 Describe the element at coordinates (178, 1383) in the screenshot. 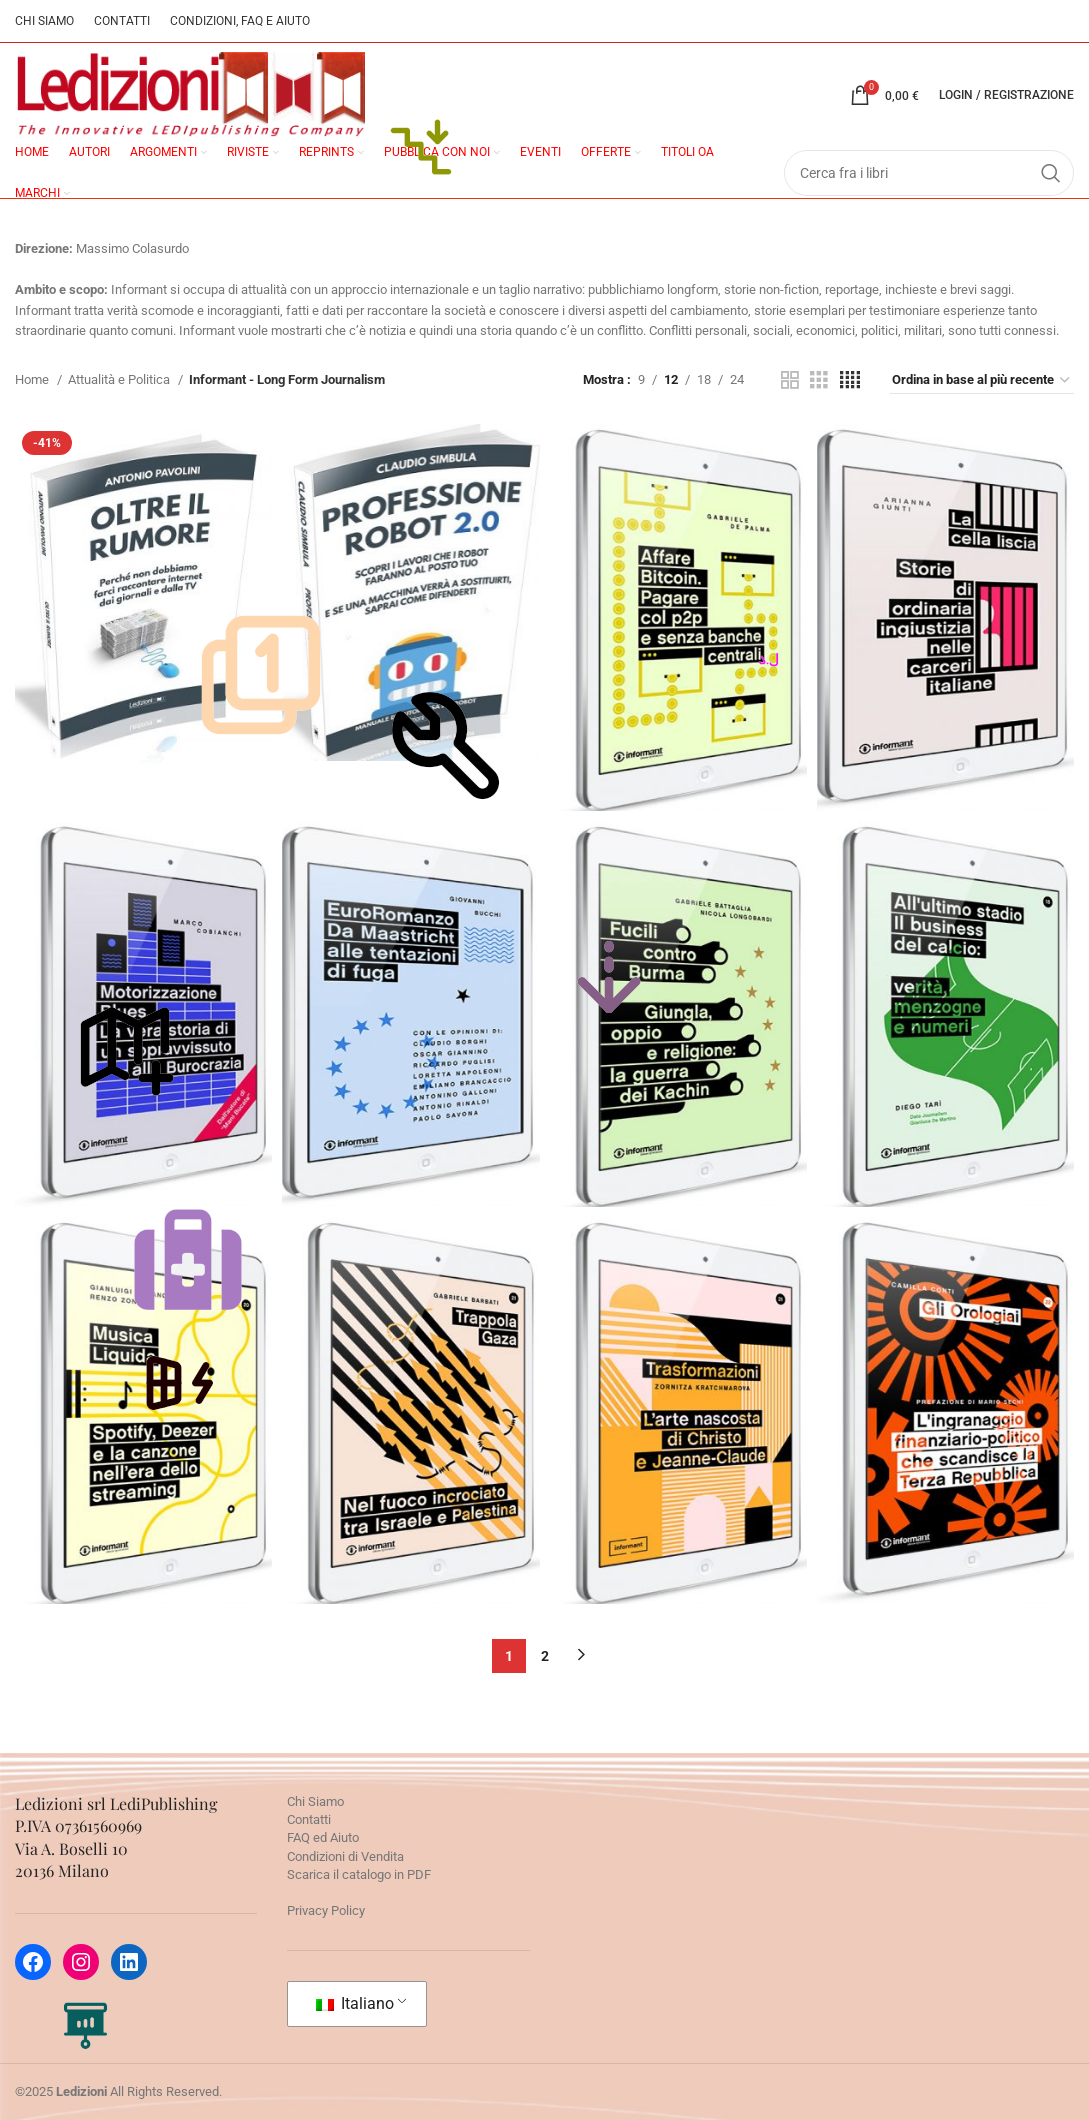

I see `access solar energy settings` at that location.